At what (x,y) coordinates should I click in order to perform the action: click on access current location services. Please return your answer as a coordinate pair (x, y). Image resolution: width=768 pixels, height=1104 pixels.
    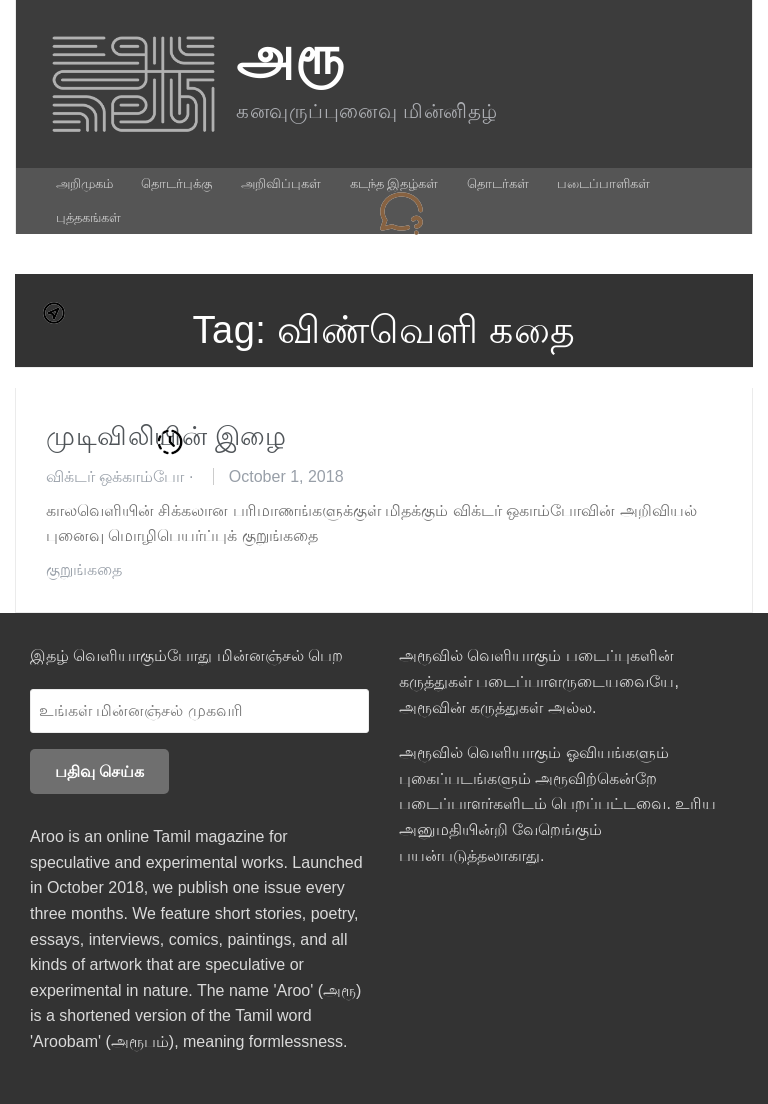
    Looking at the image, I should click on (54, 313).